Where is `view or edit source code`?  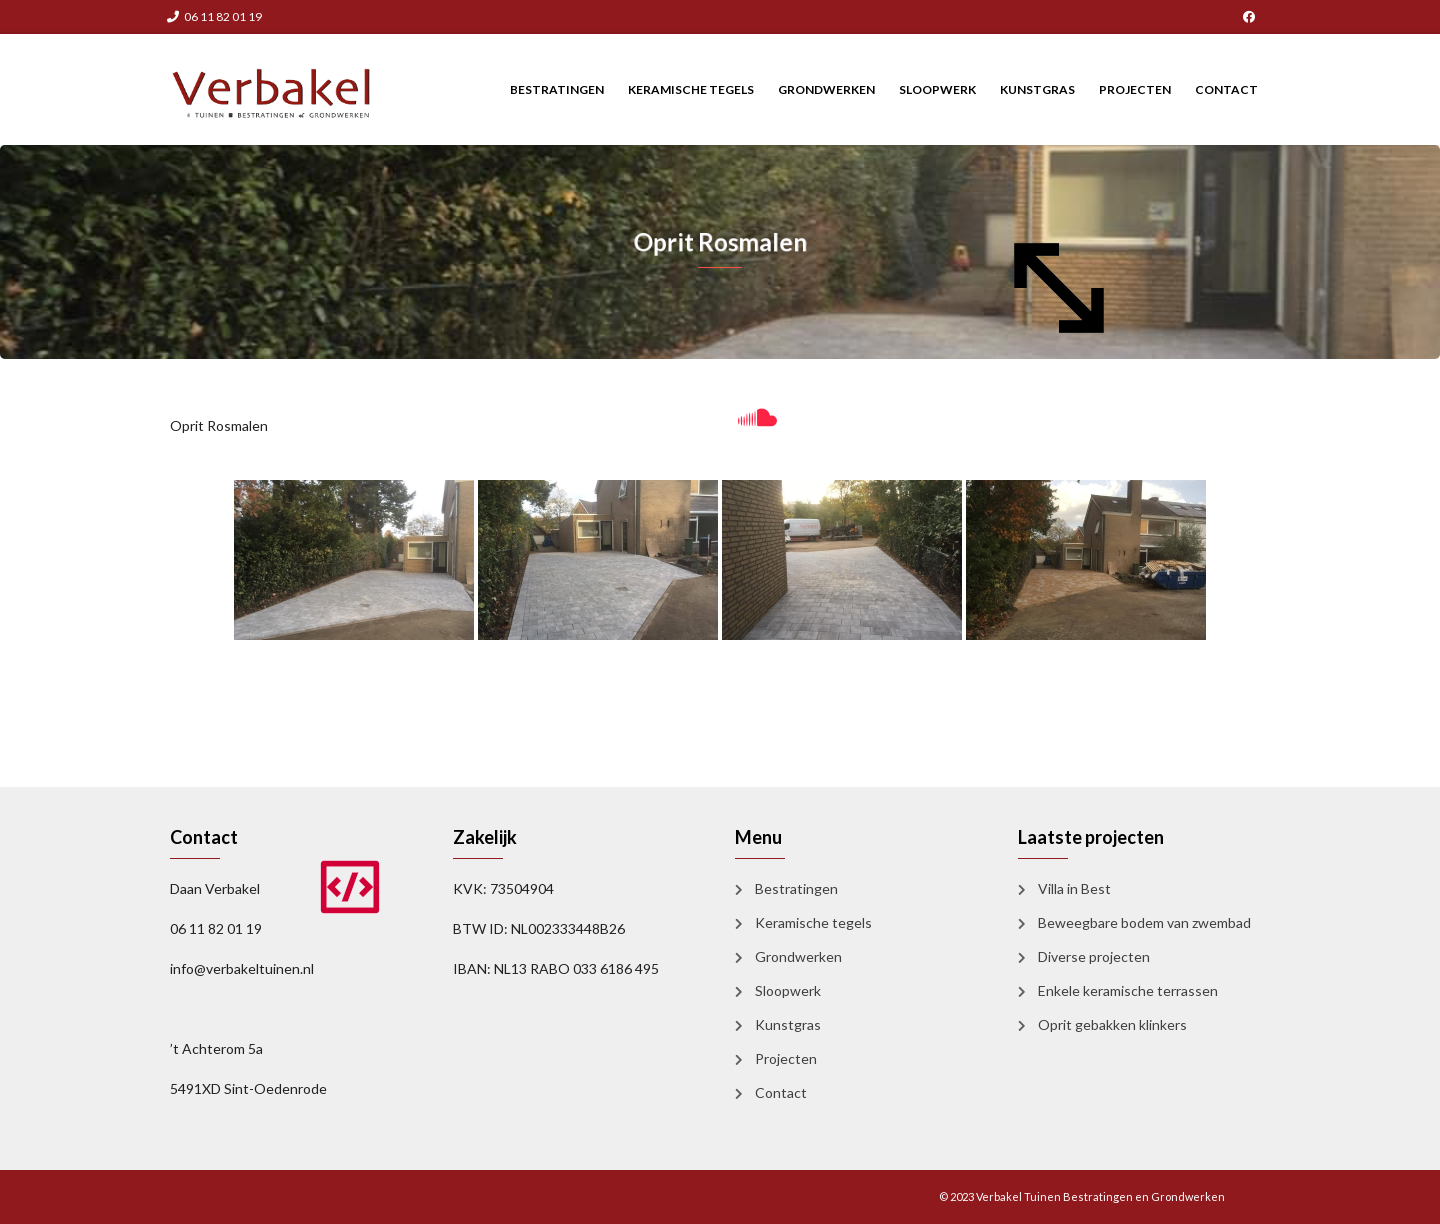 view or edit source code is located at coordinates (350, 887).